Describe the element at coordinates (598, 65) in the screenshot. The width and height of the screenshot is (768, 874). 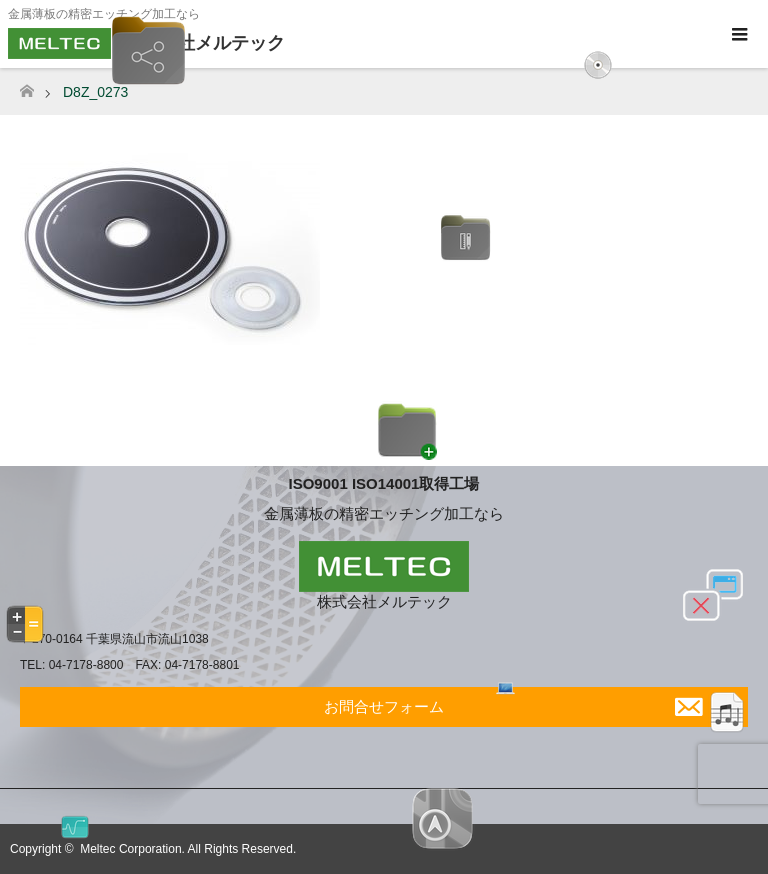
I see `indicates a blank CD-R disc ready for burning` at that location.